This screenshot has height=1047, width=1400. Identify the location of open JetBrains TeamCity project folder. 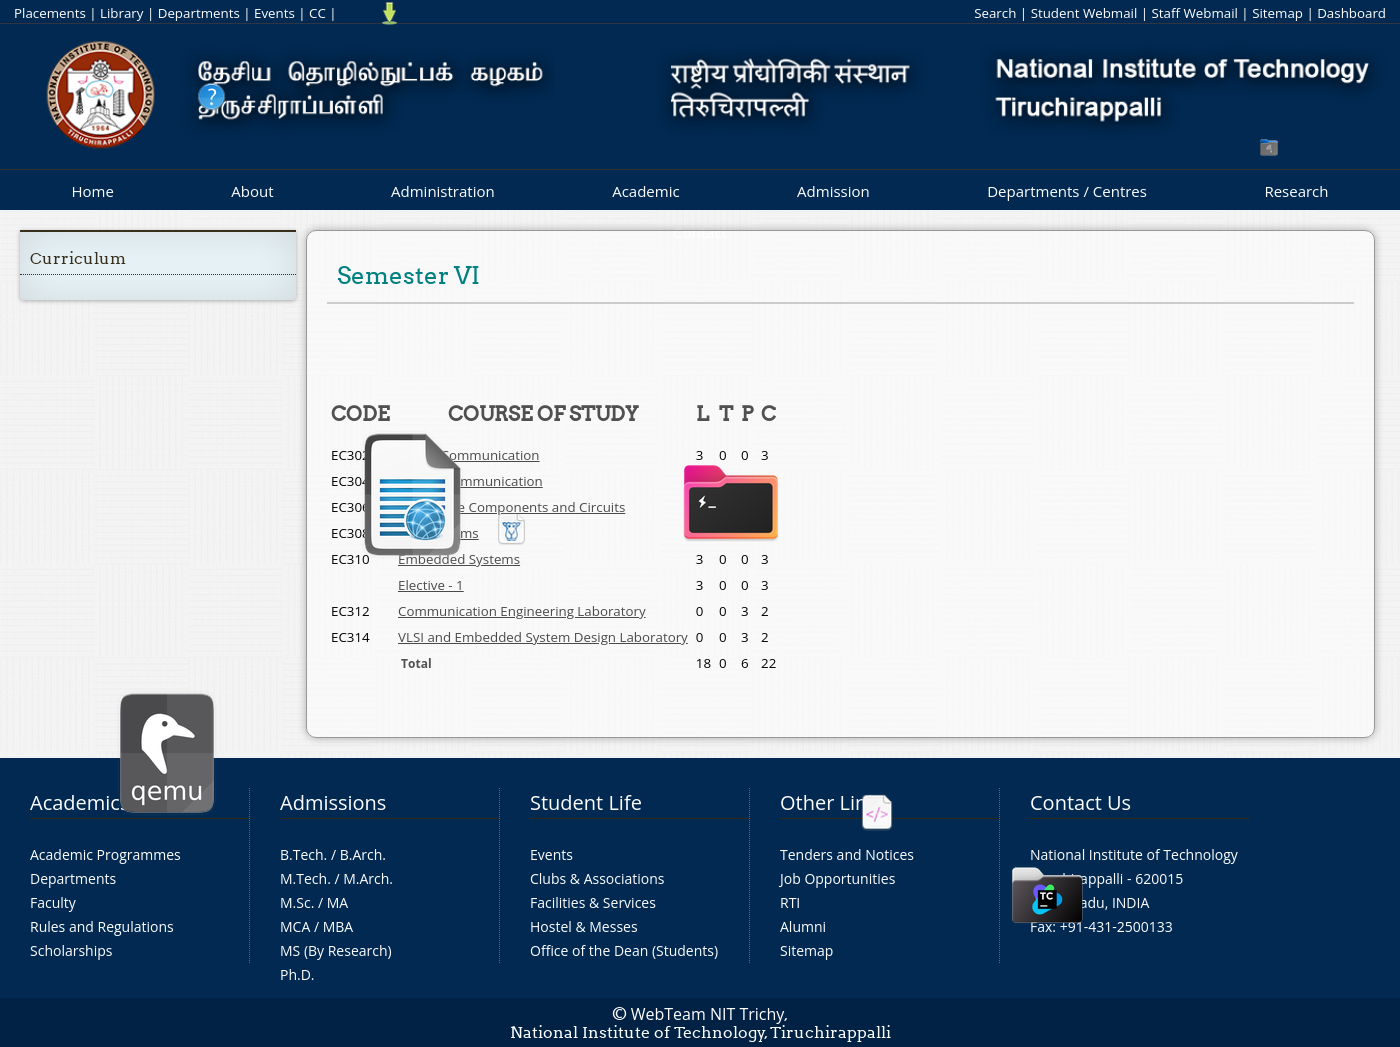
(1047, 897).